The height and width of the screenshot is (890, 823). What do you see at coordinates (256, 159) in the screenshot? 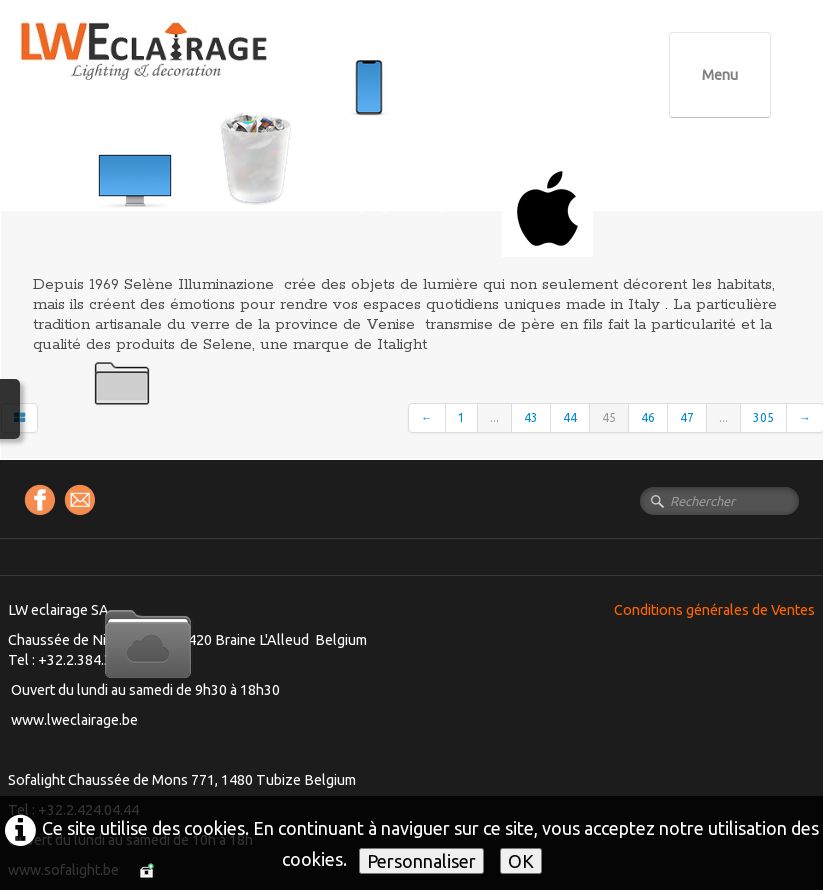
I see `manage trash storage and deleted files` at bounding box center [256, 159].